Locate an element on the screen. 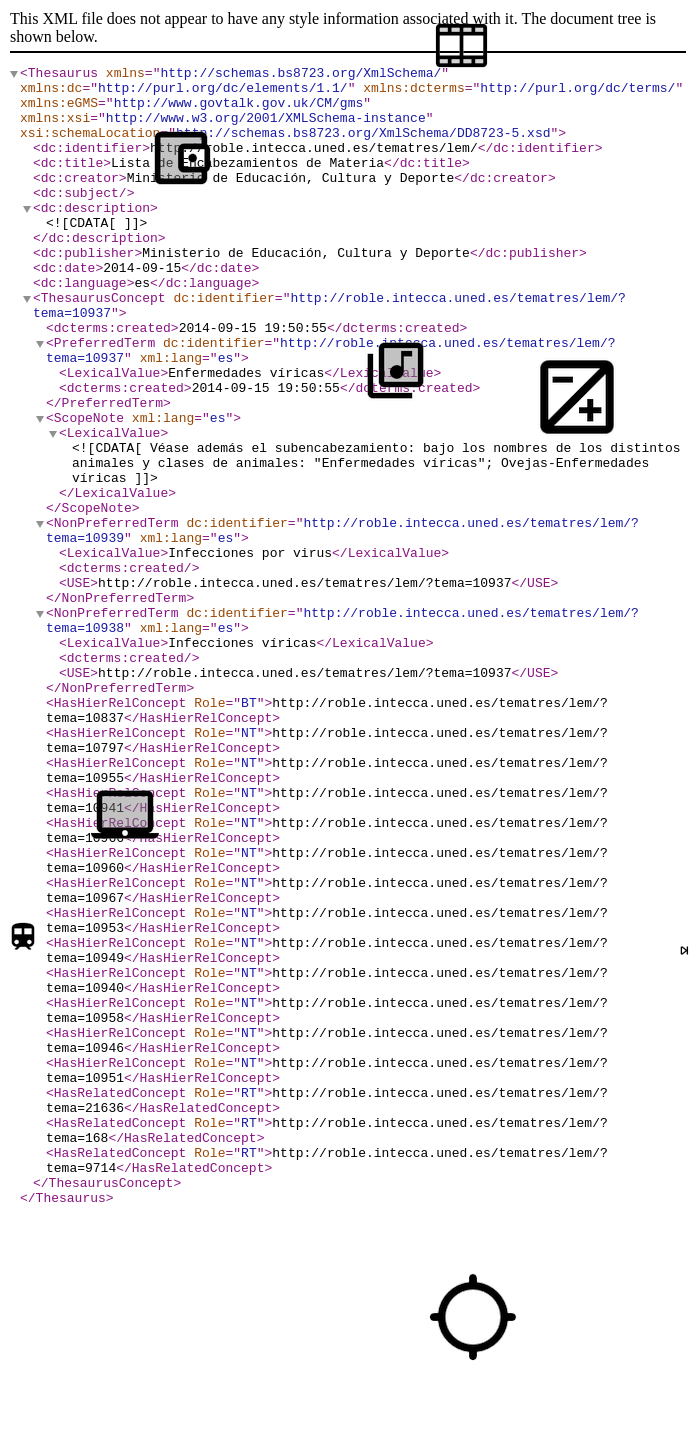 This screenshot has width=696, height=1434. switch to desktop or laptop view is located at coordinates (125, 816).